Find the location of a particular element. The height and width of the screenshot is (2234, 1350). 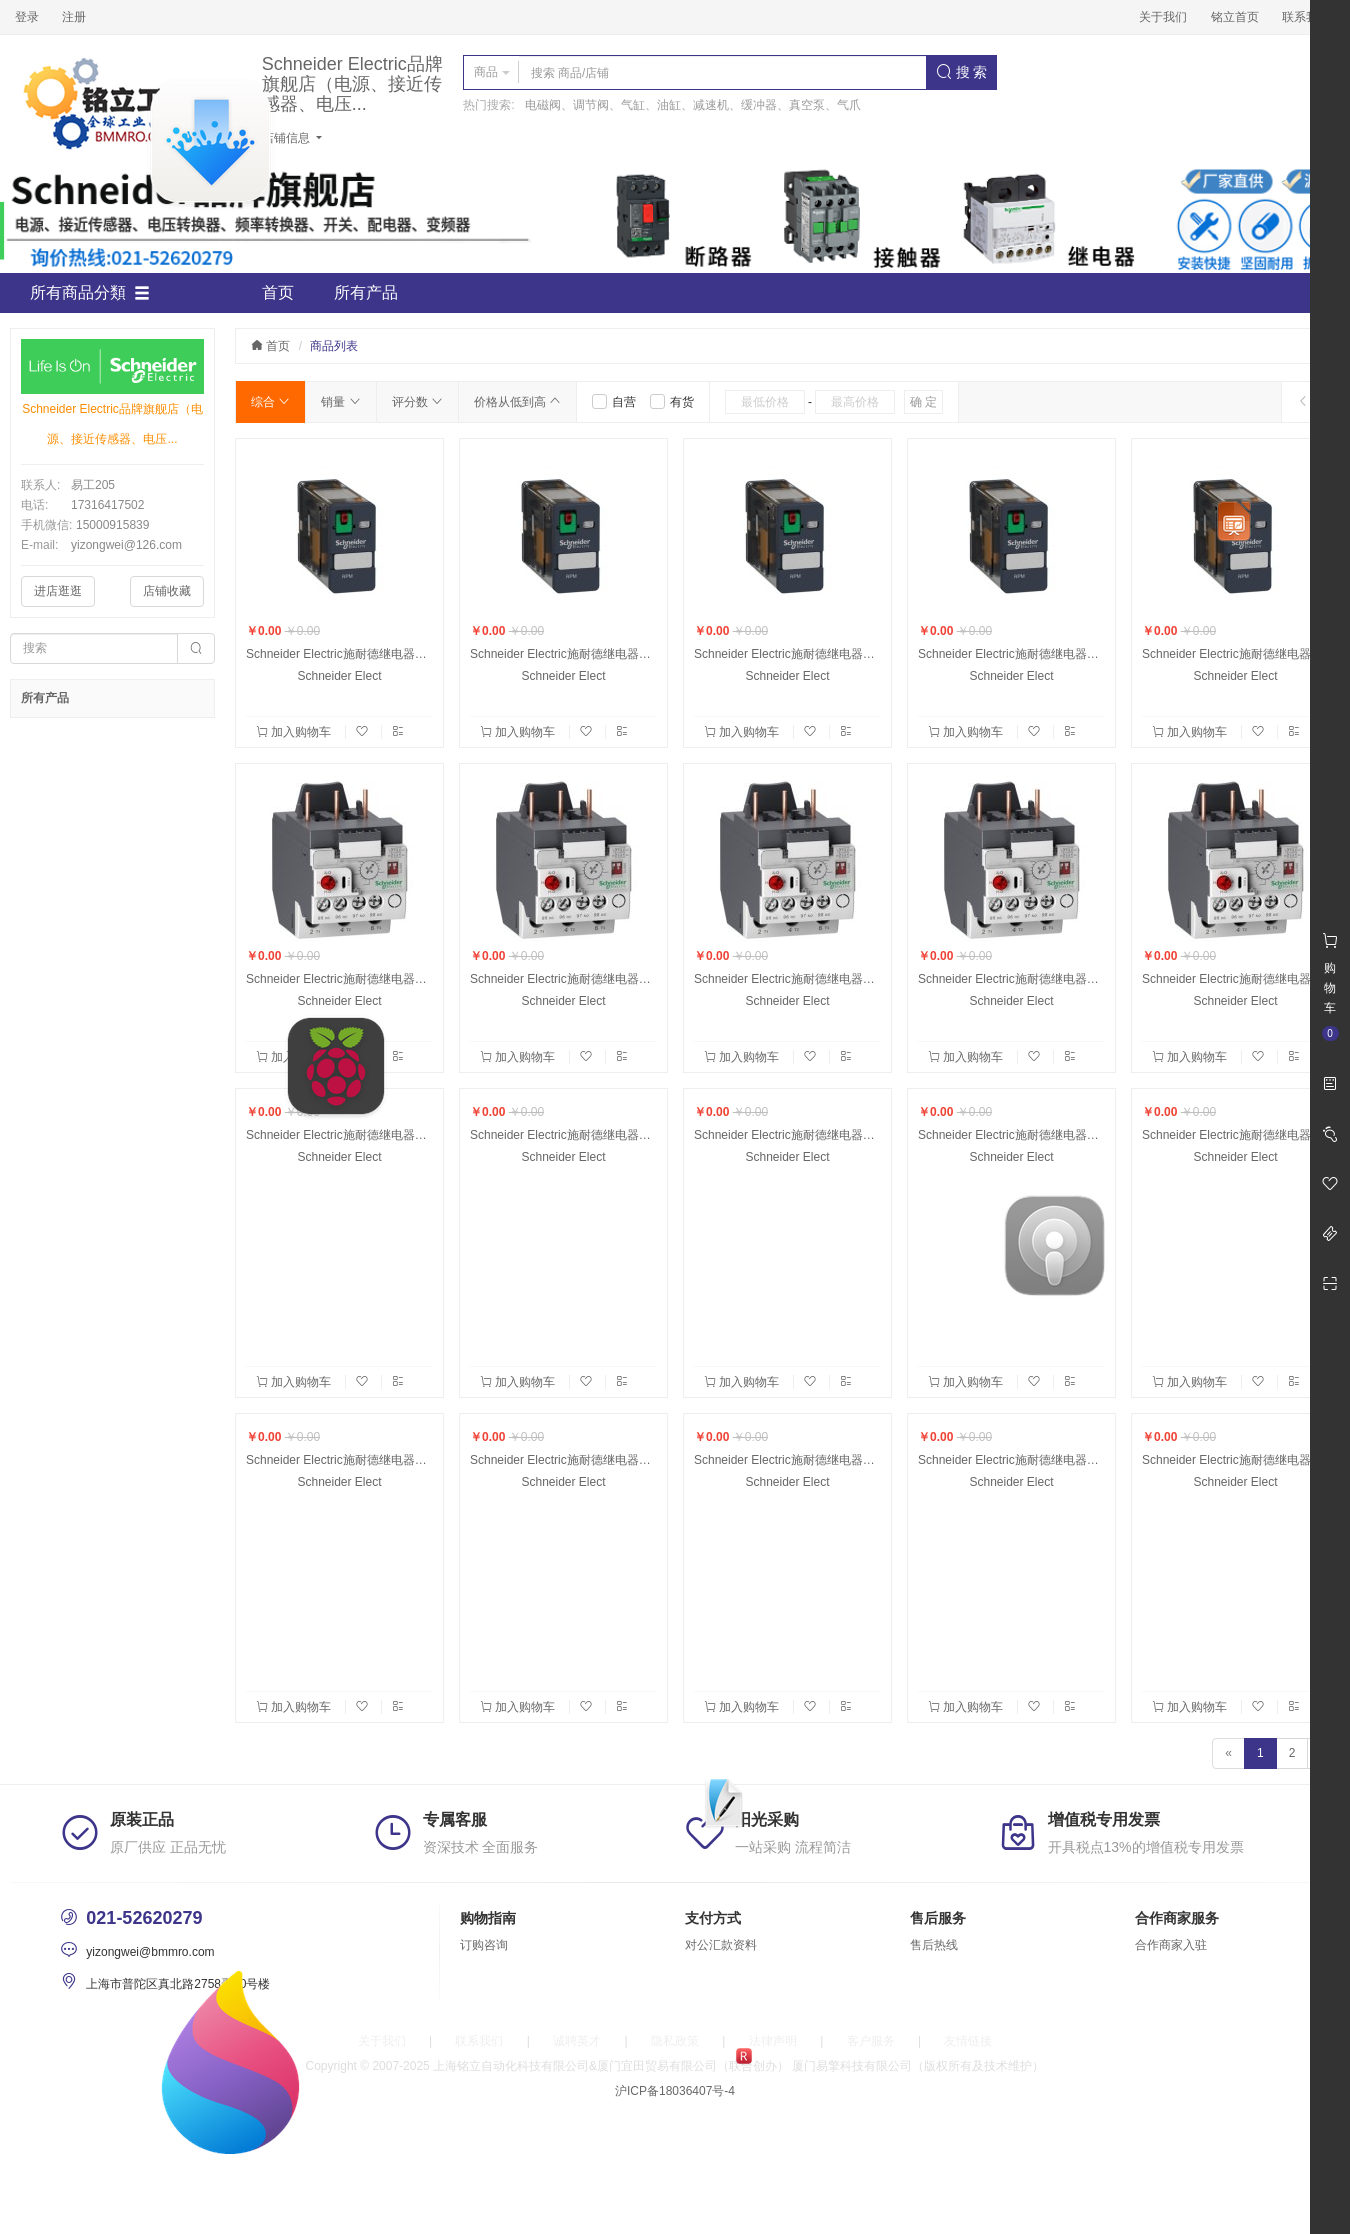

open Paint 3D application is located at coordinates (230, 2062).